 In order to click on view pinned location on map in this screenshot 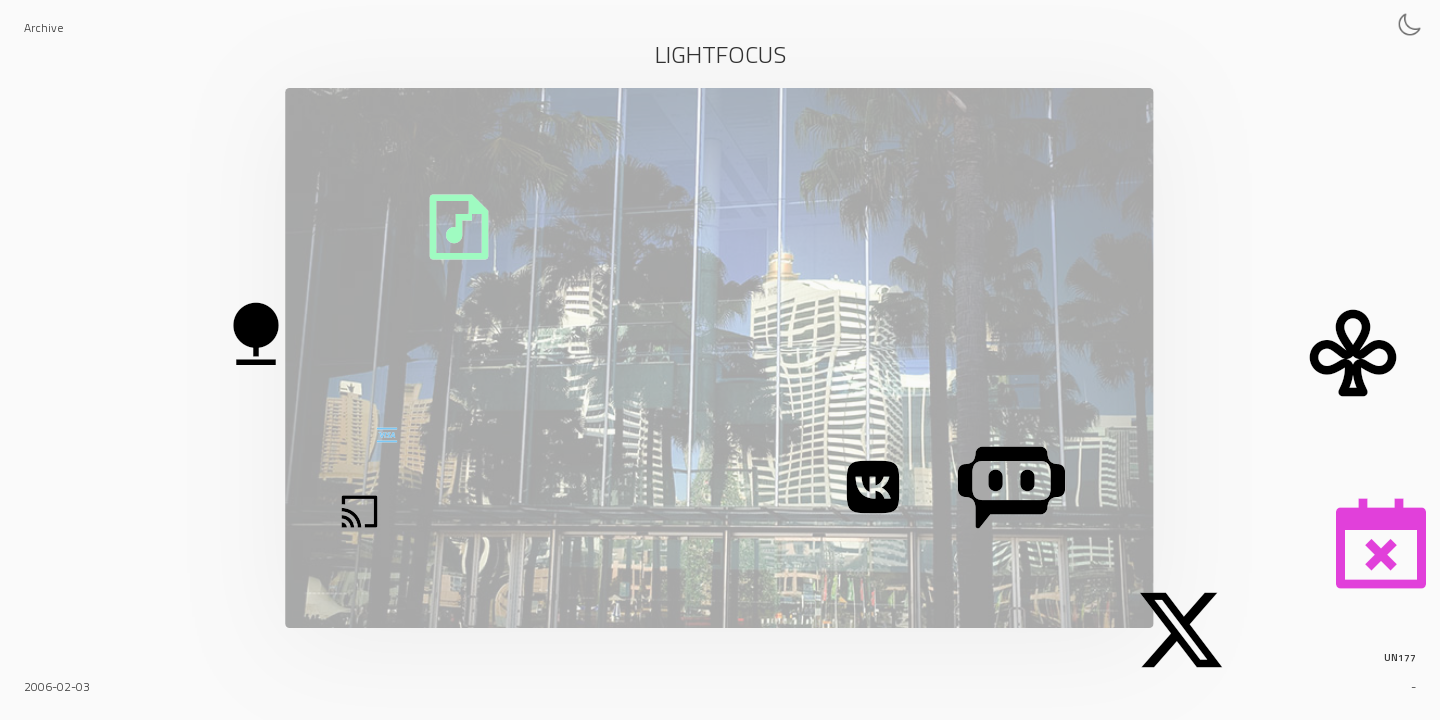, I will do `click(256, 331)`.